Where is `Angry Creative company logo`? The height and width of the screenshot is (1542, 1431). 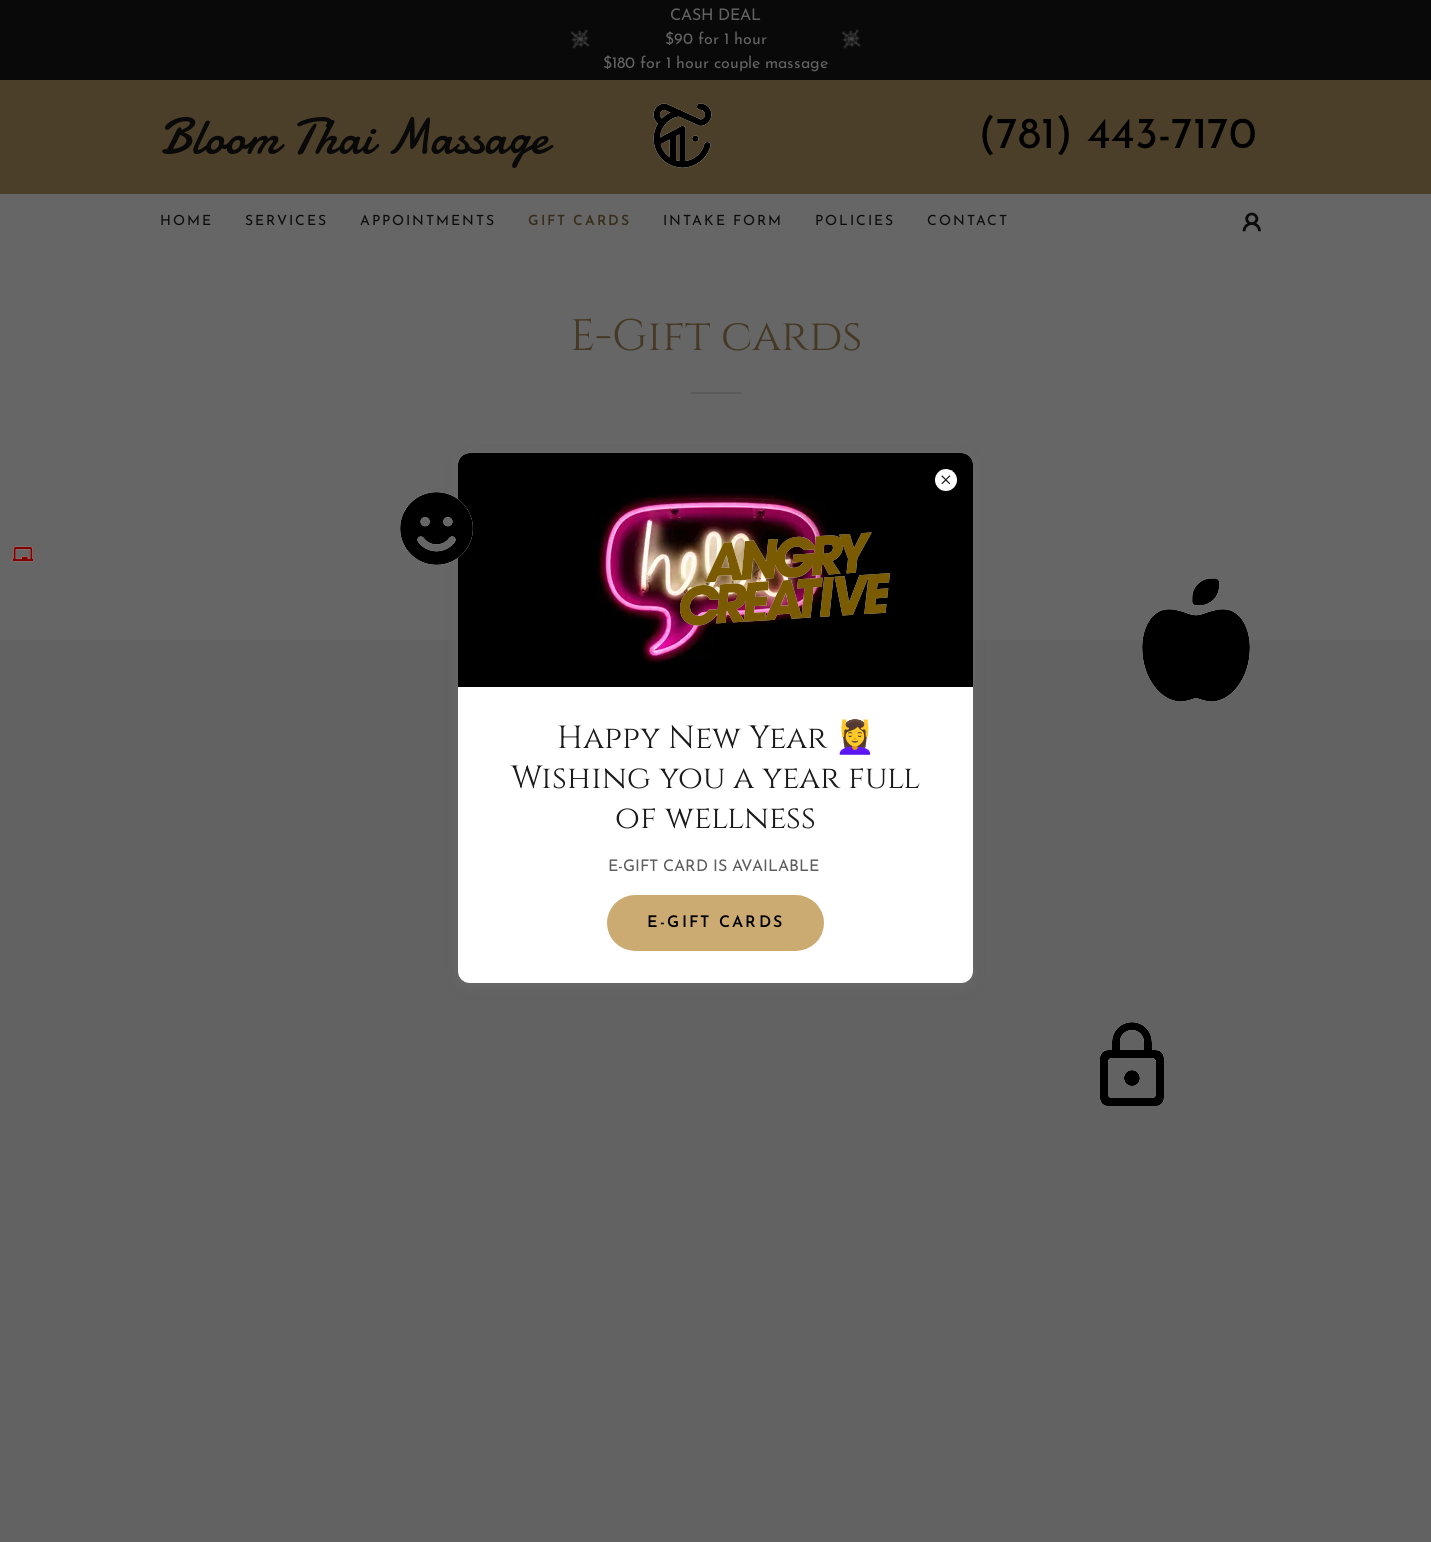 Angry Creative company logo is located at coordinates (785, 579).